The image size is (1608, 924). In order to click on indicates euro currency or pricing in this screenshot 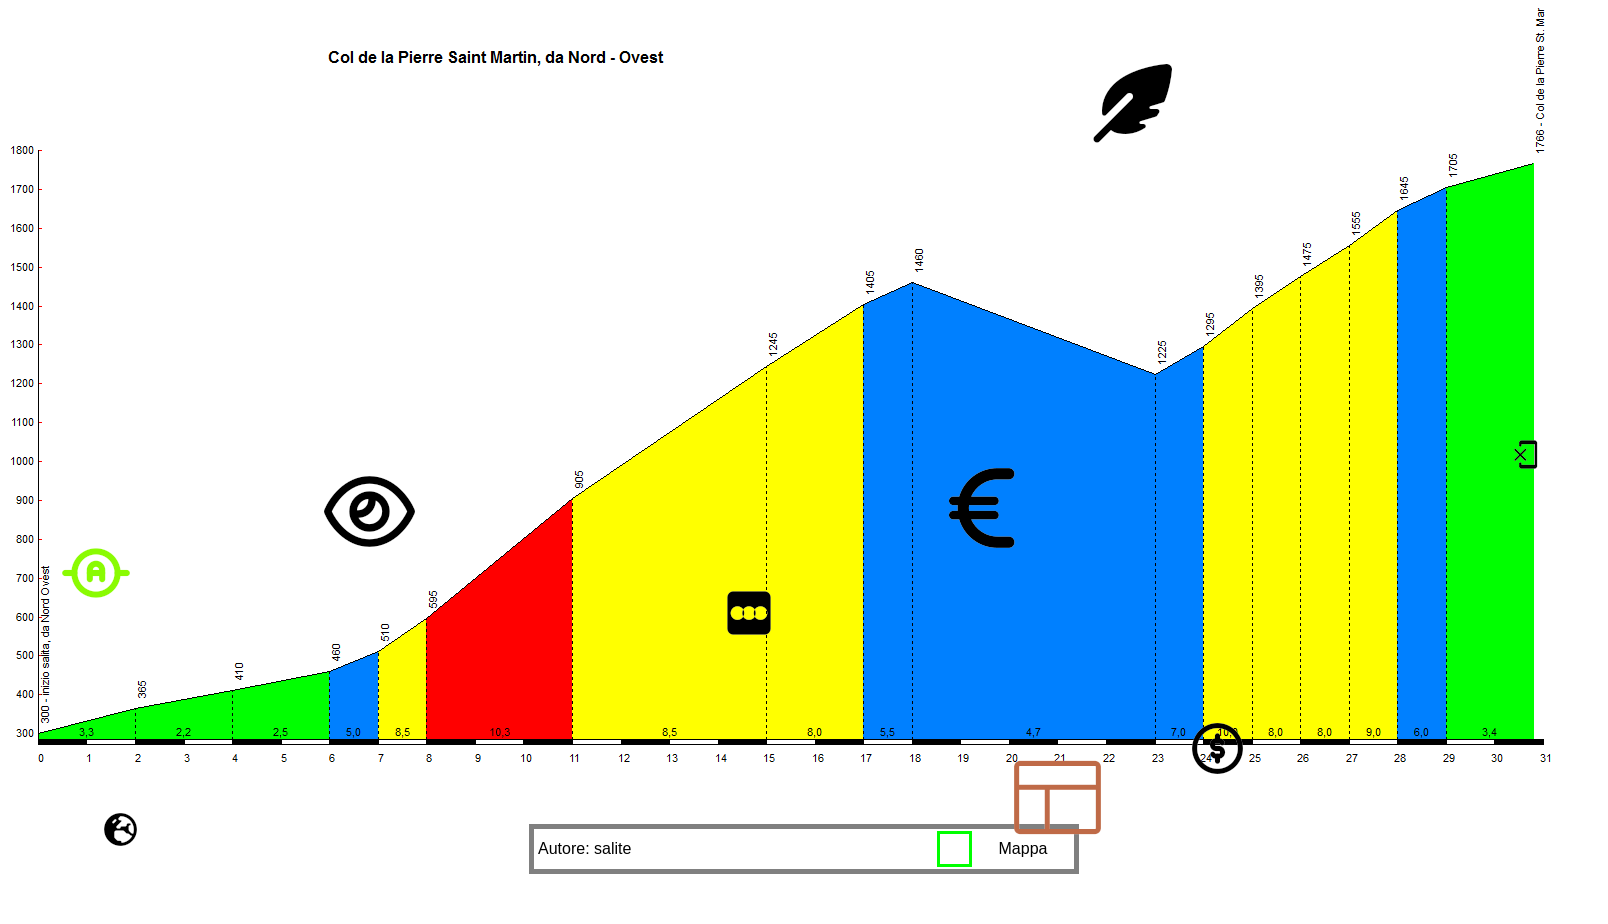, I will do `click(986, 508)`.